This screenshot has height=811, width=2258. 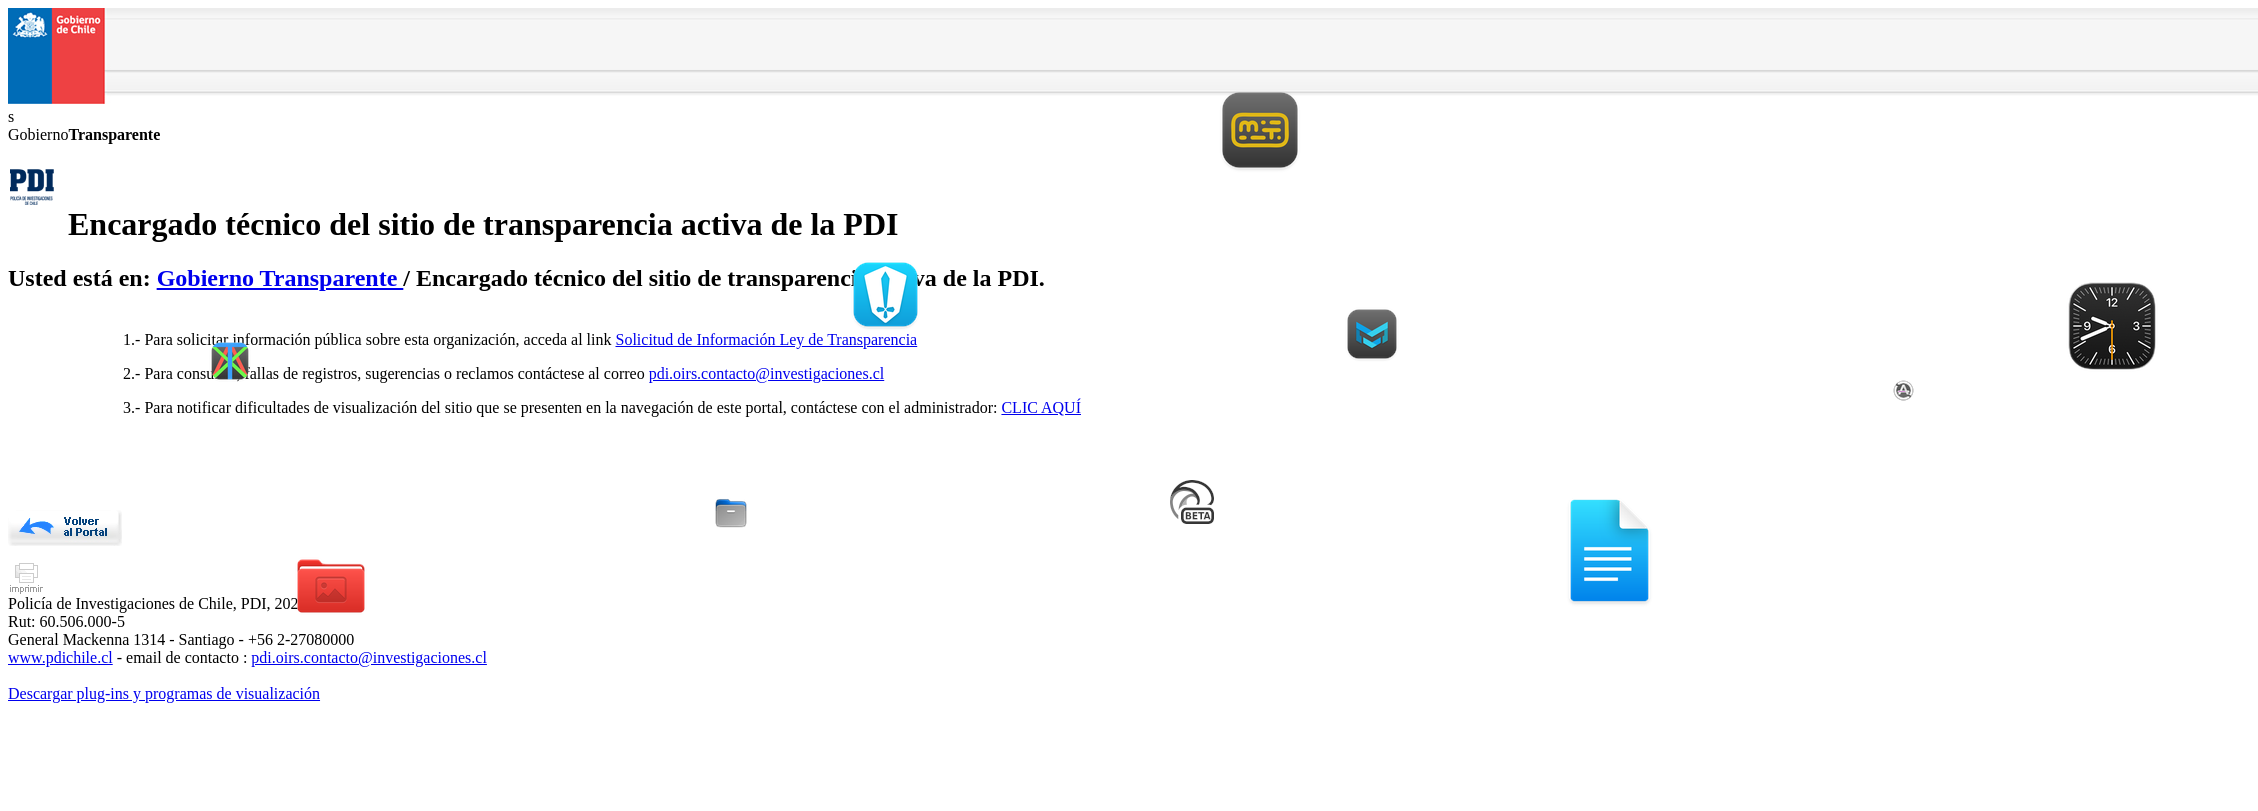 What do you see at coordinates (1192, 502) in the screenshot?
I see `open microsoft edge beta browser` at bounding box center [1192, 502].